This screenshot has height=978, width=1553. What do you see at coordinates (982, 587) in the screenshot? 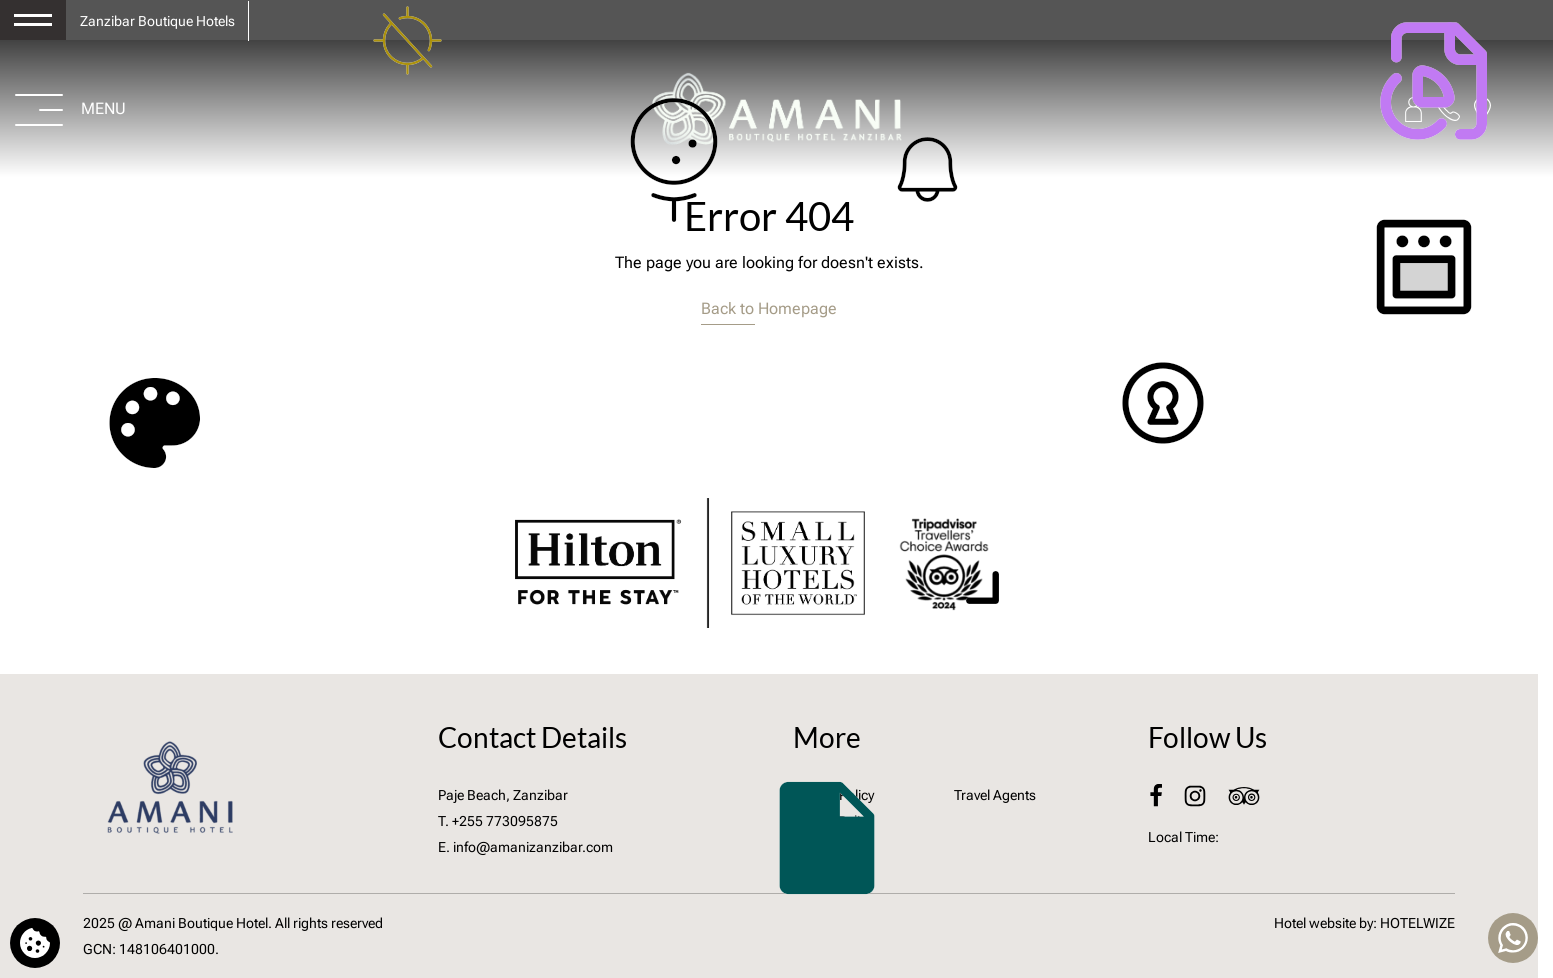
I see `navigate to the bottom-right section` at bounding box center [982, 587].